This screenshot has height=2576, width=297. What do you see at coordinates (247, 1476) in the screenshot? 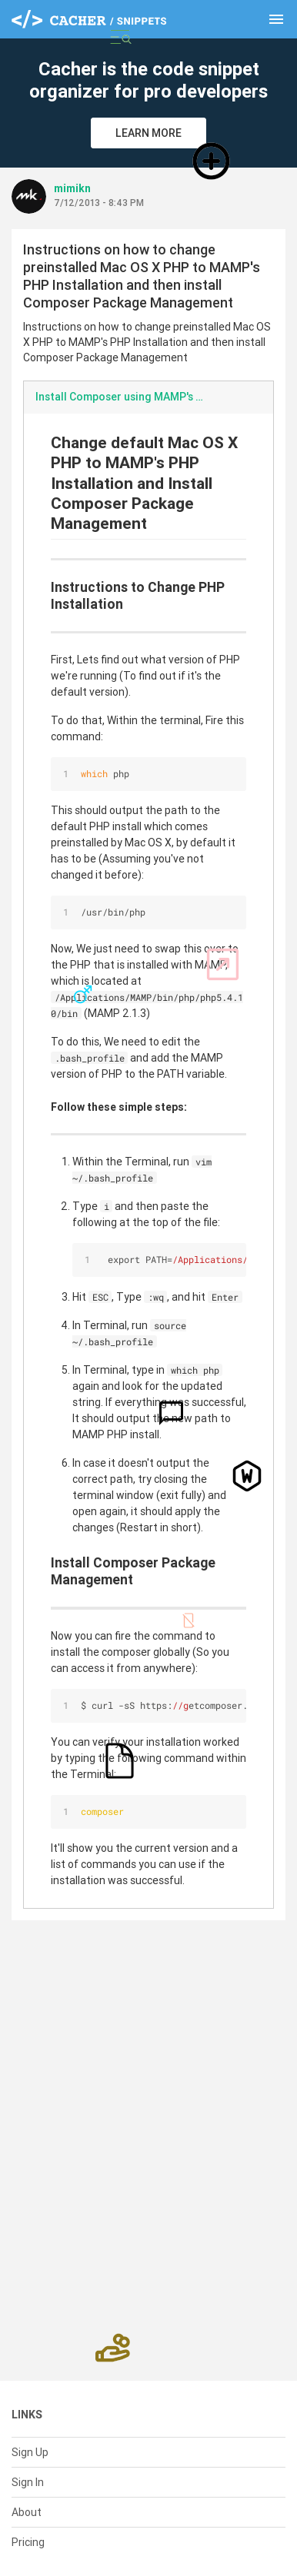
I see `open or access a service starting with "W"` at bounding box center [247, 1476].